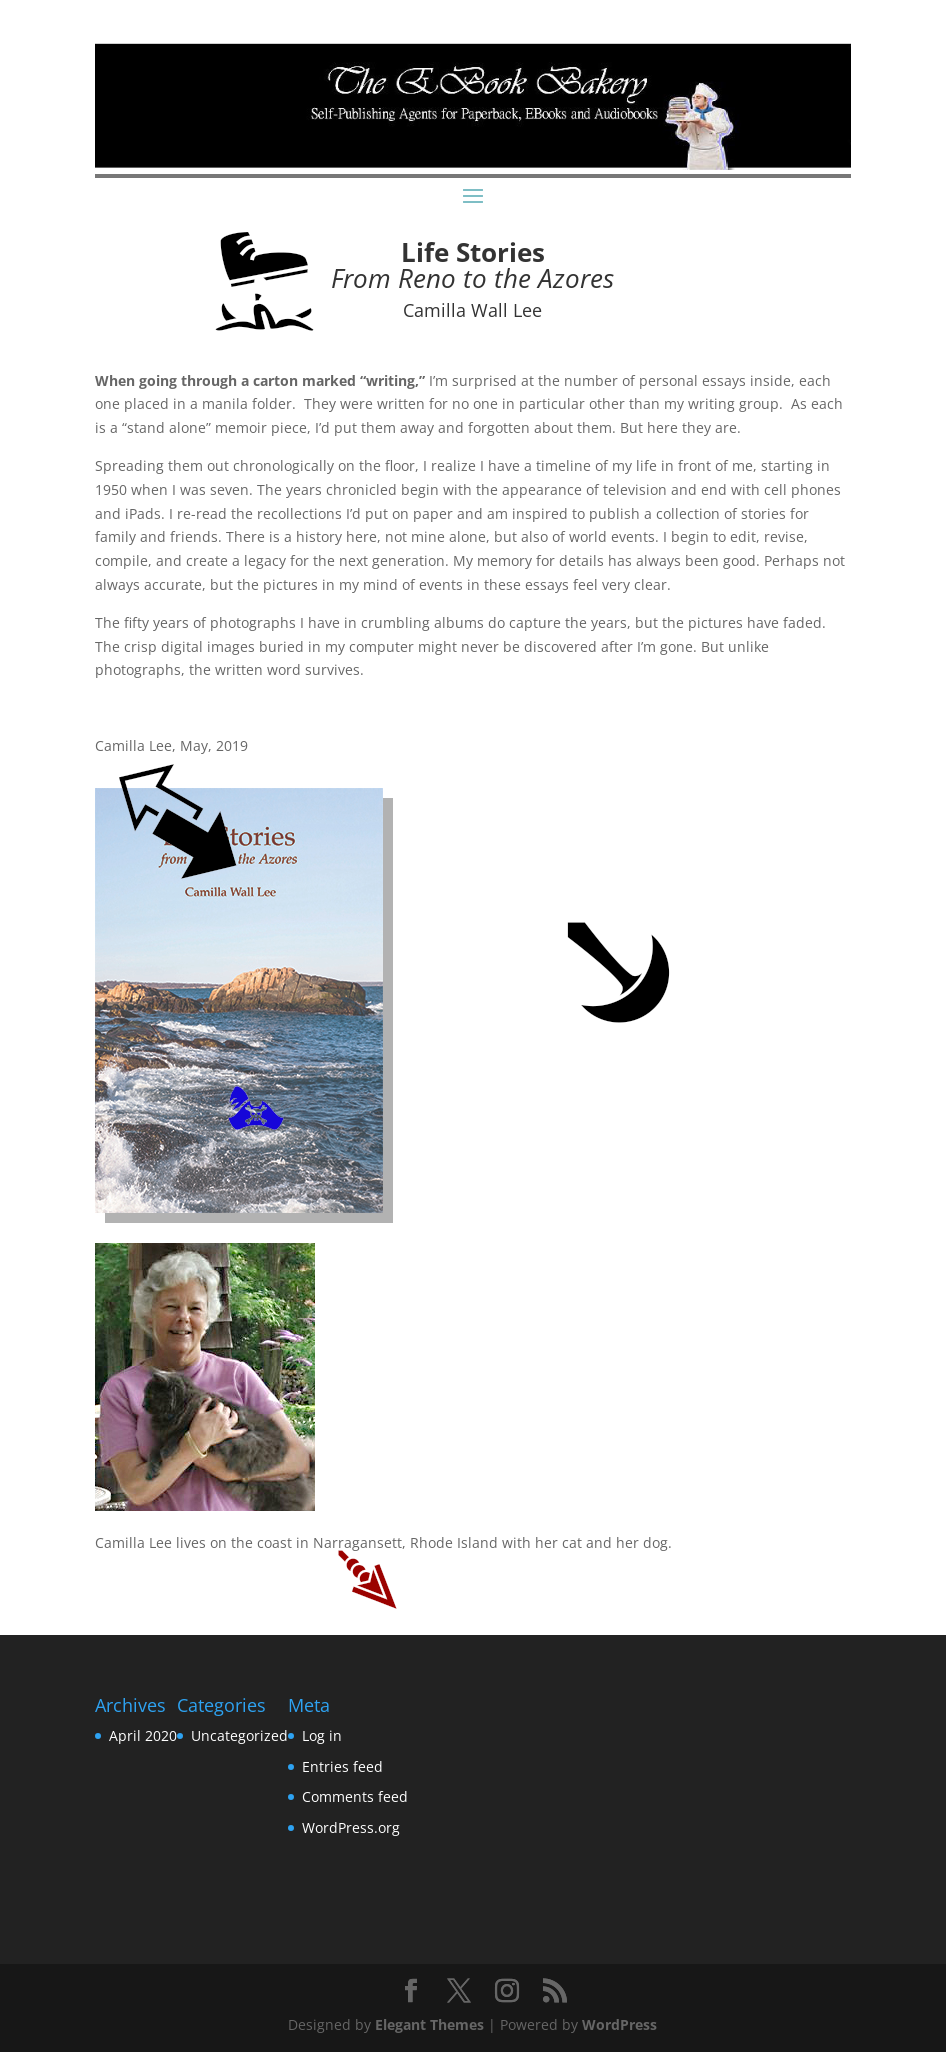  What do you see at coordinates (264, 280) in the screenshot?
I see `hazard warning indicating slippery surface` at bounding box center [264, 280].